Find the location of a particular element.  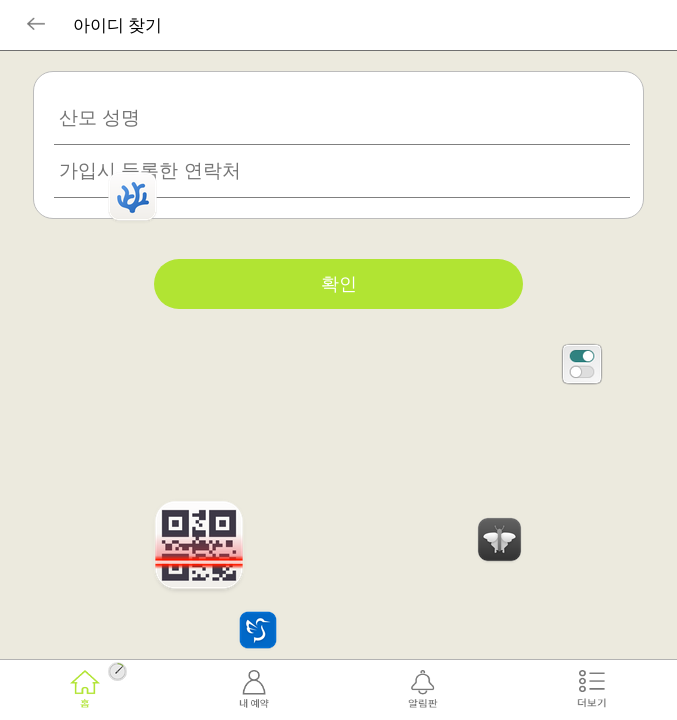

open QR code scanner app is located at coordinates (199, 545).